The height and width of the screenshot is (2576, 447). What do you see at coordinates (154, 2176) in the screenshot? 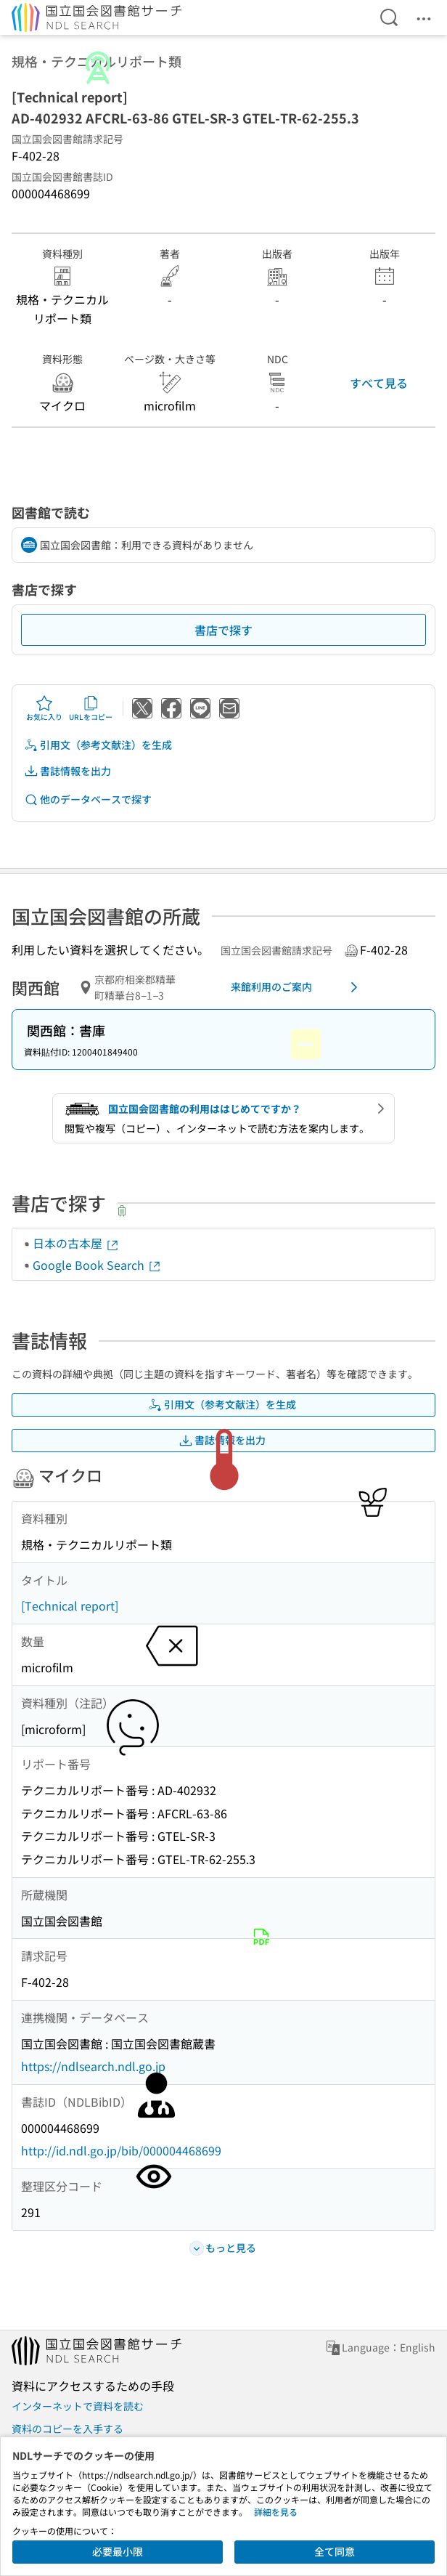
I see `view or preview content` at bounding box center [154, 2176].